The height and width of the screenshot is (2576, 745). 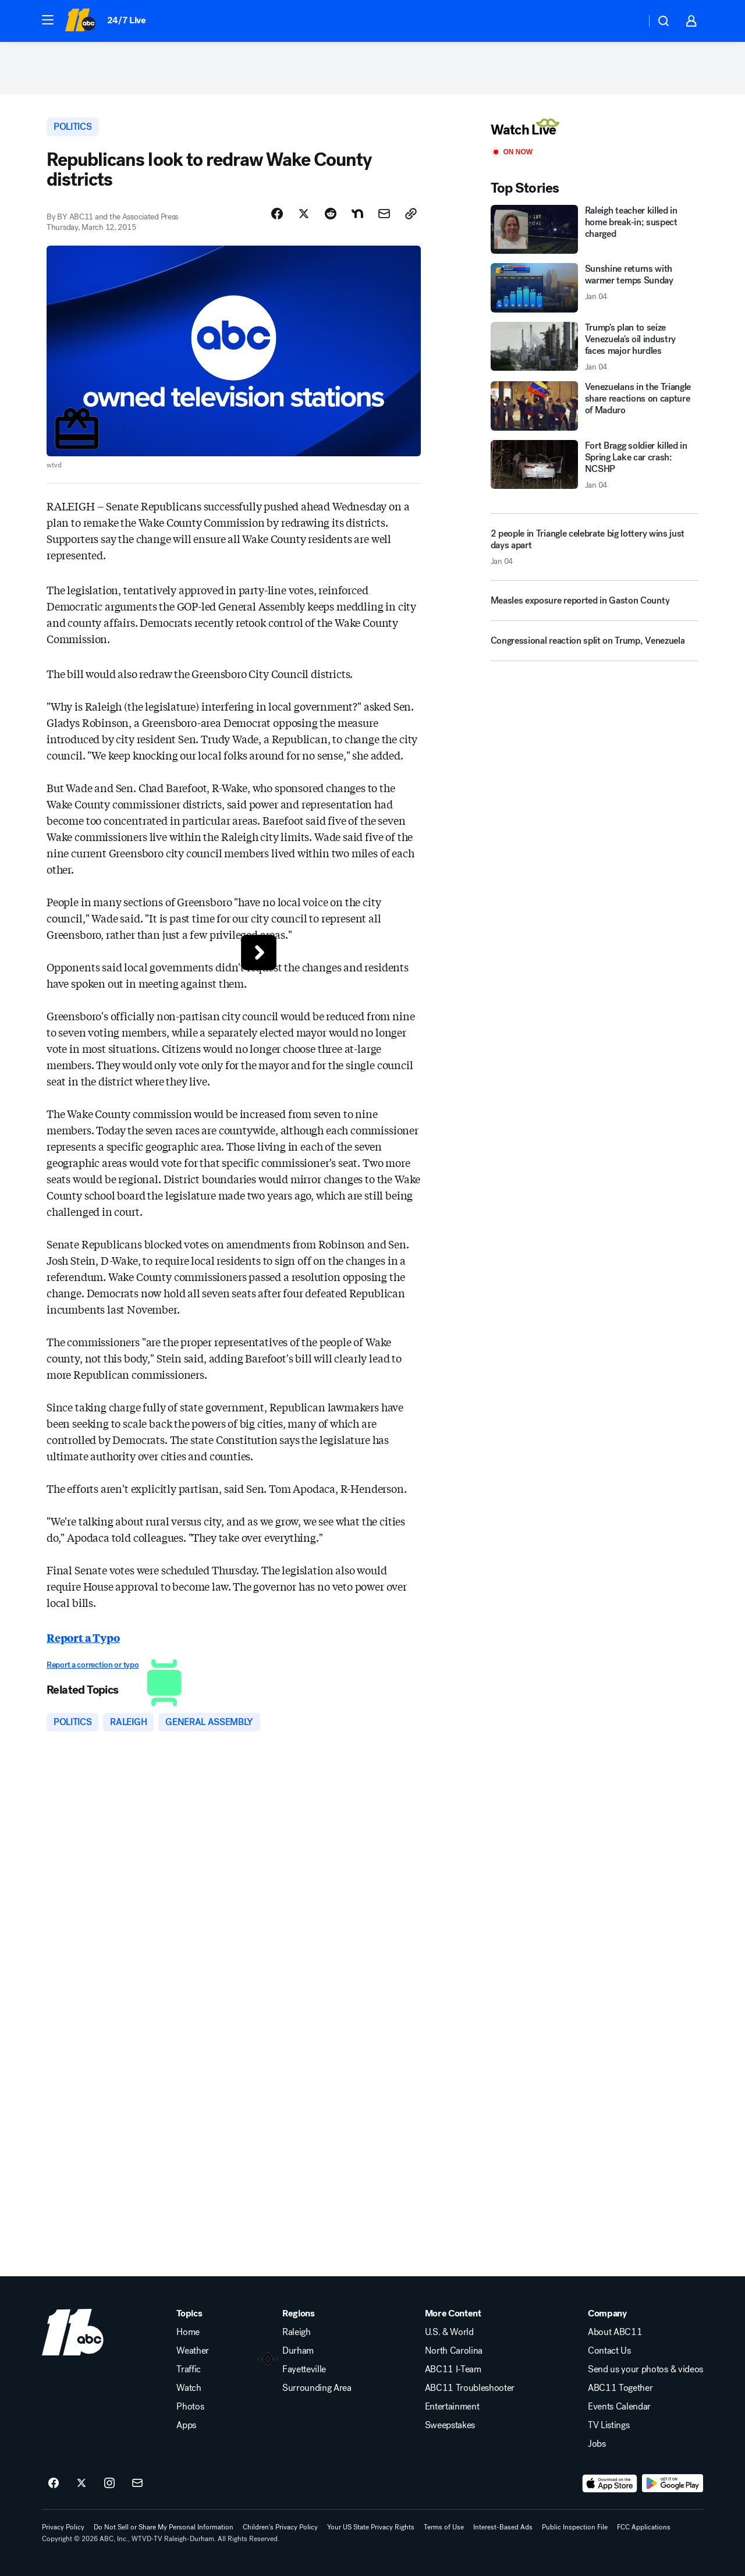 What do you see at coordinates (258, 952) in the screenshot?
I see `navigate to the next item or screen` at bounding box center [258, 952].